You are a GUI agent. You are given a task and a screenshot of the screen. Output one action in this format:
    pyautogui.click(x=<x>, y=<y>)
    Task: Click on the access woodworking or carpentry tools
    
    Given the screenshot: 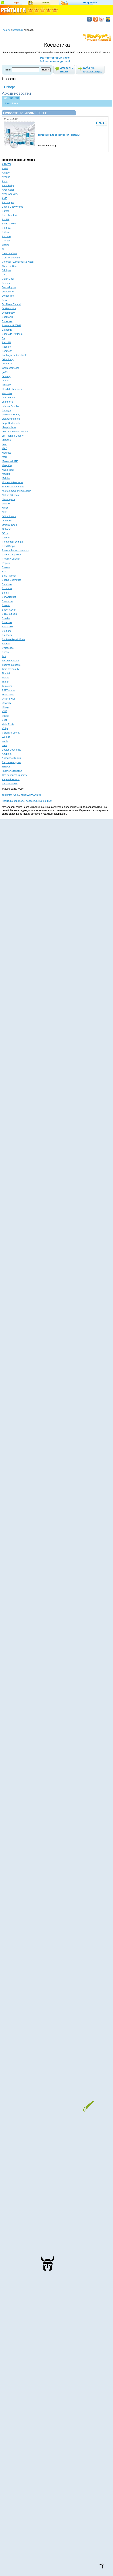 What is the action you would take?
    pyautogui.click(x=88, y=2107)
    